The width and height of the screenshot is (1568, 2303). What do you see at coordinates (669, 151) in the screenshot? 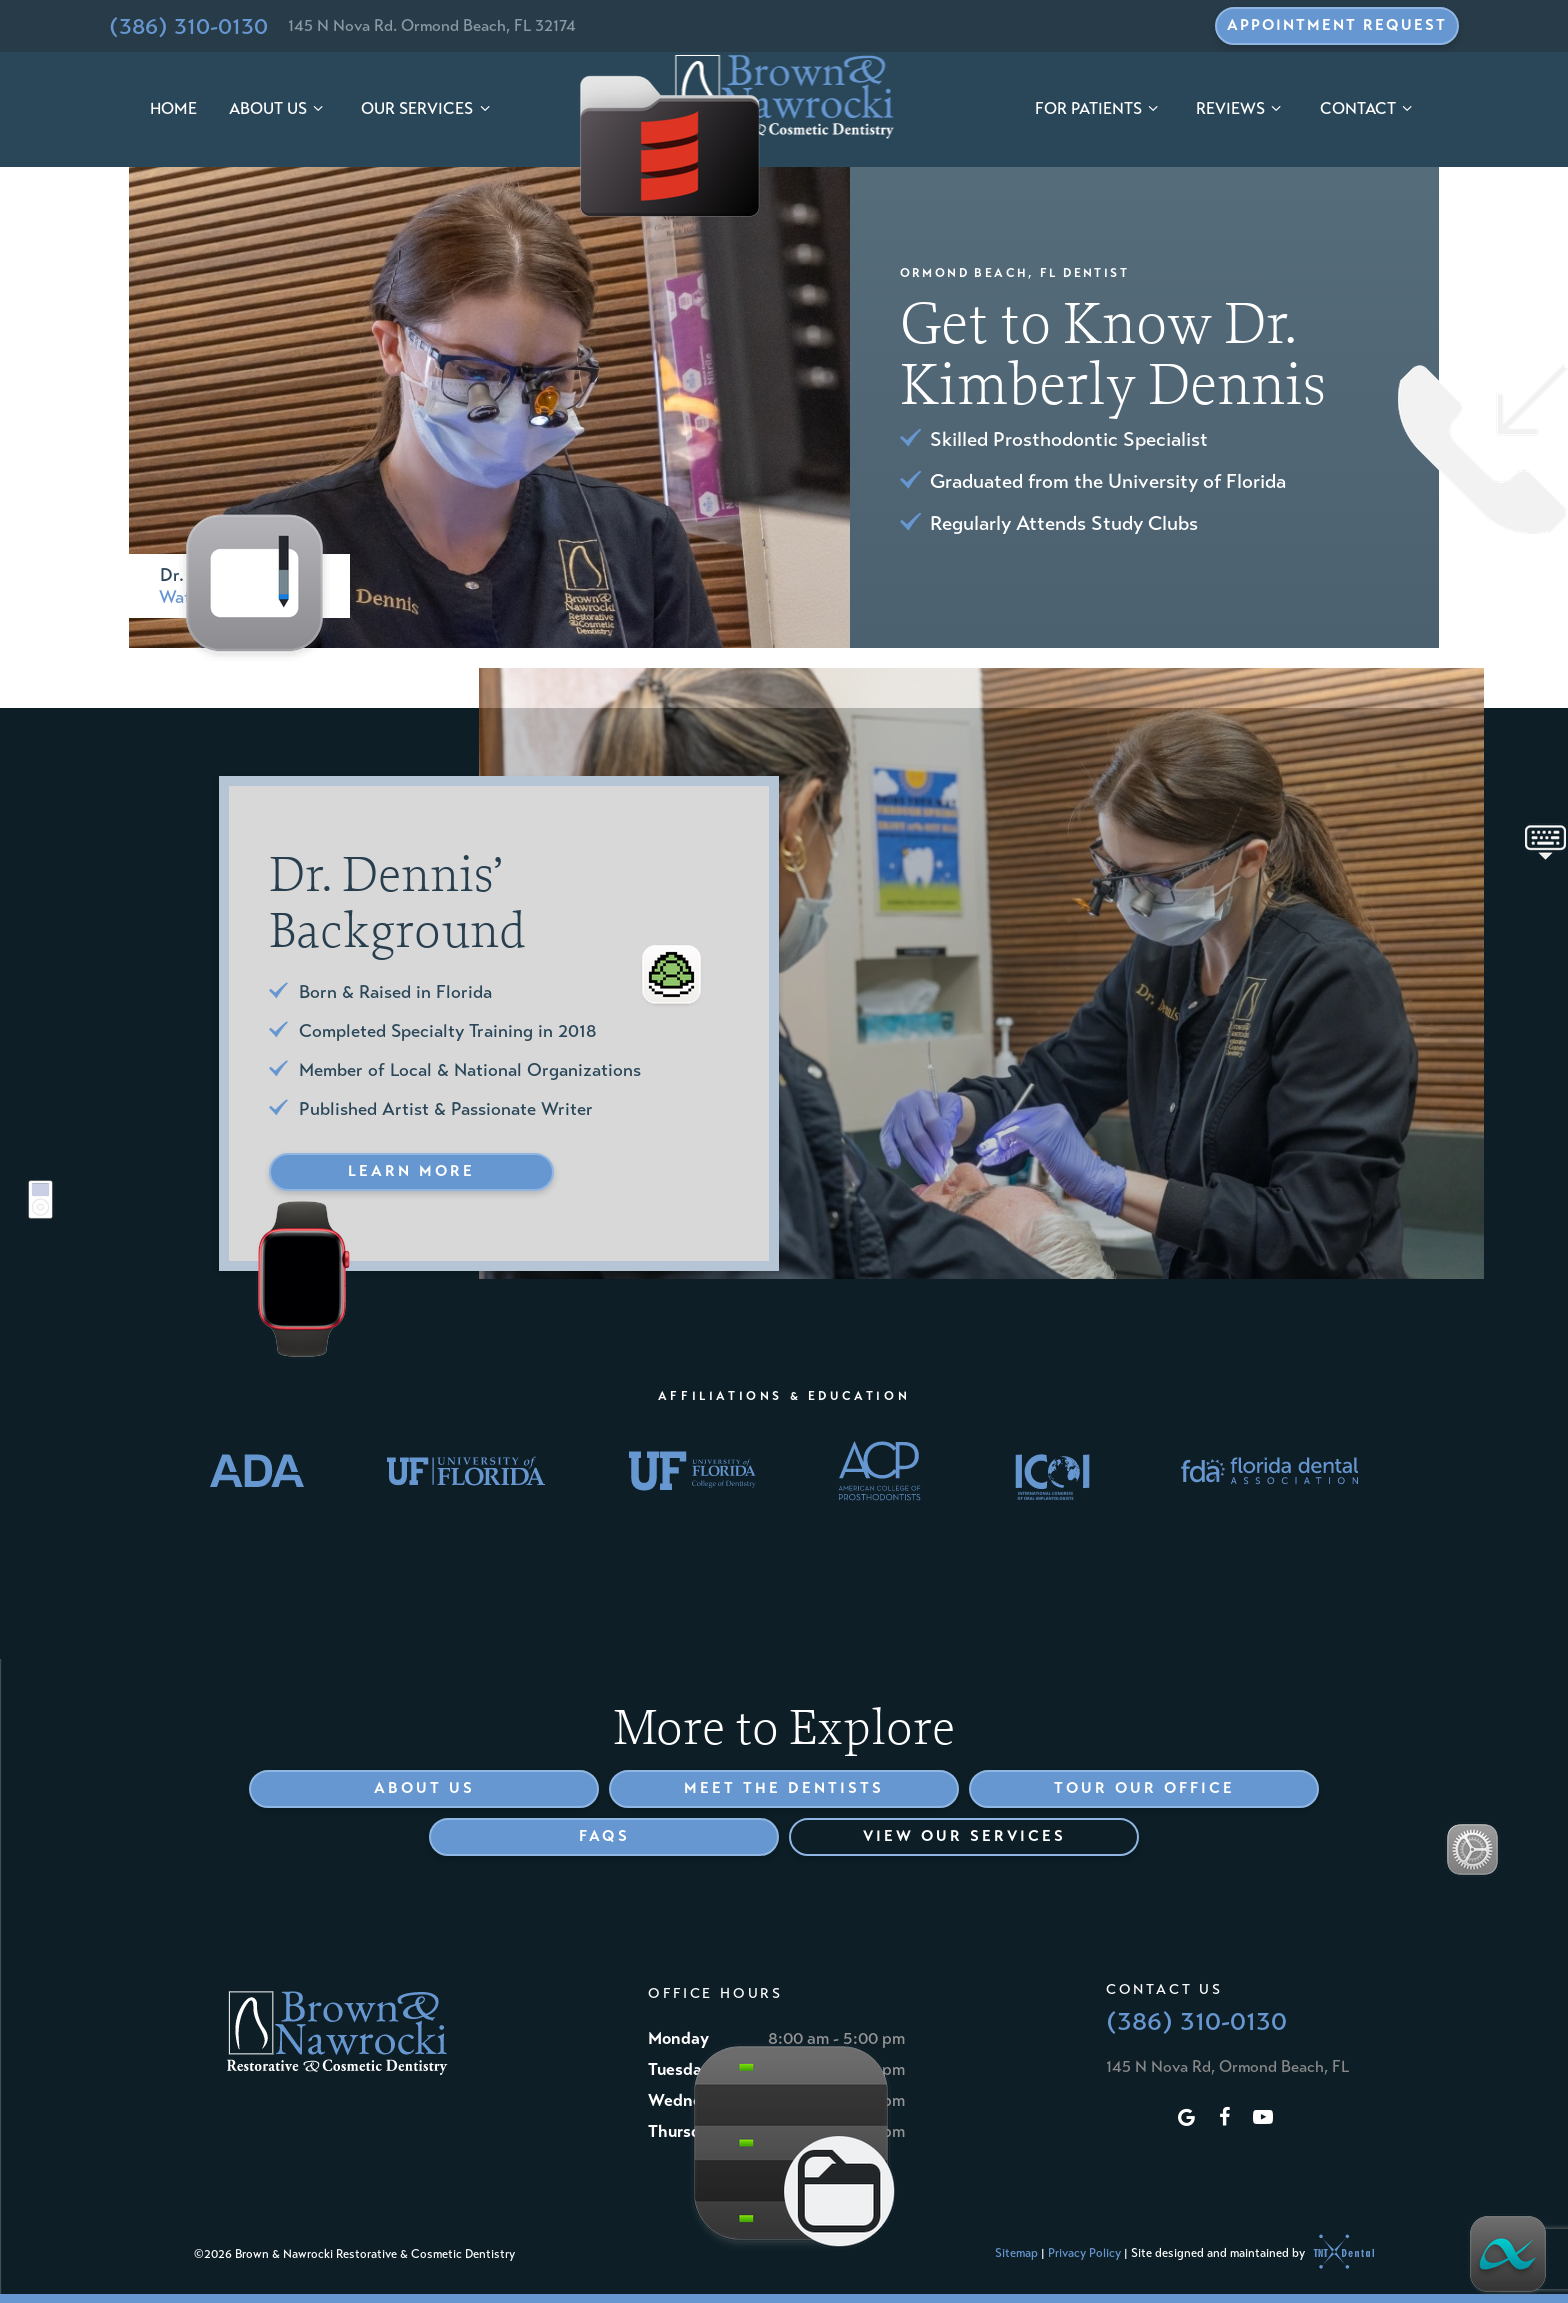
I see `open scala project folder` at bounding box center [669, 151].